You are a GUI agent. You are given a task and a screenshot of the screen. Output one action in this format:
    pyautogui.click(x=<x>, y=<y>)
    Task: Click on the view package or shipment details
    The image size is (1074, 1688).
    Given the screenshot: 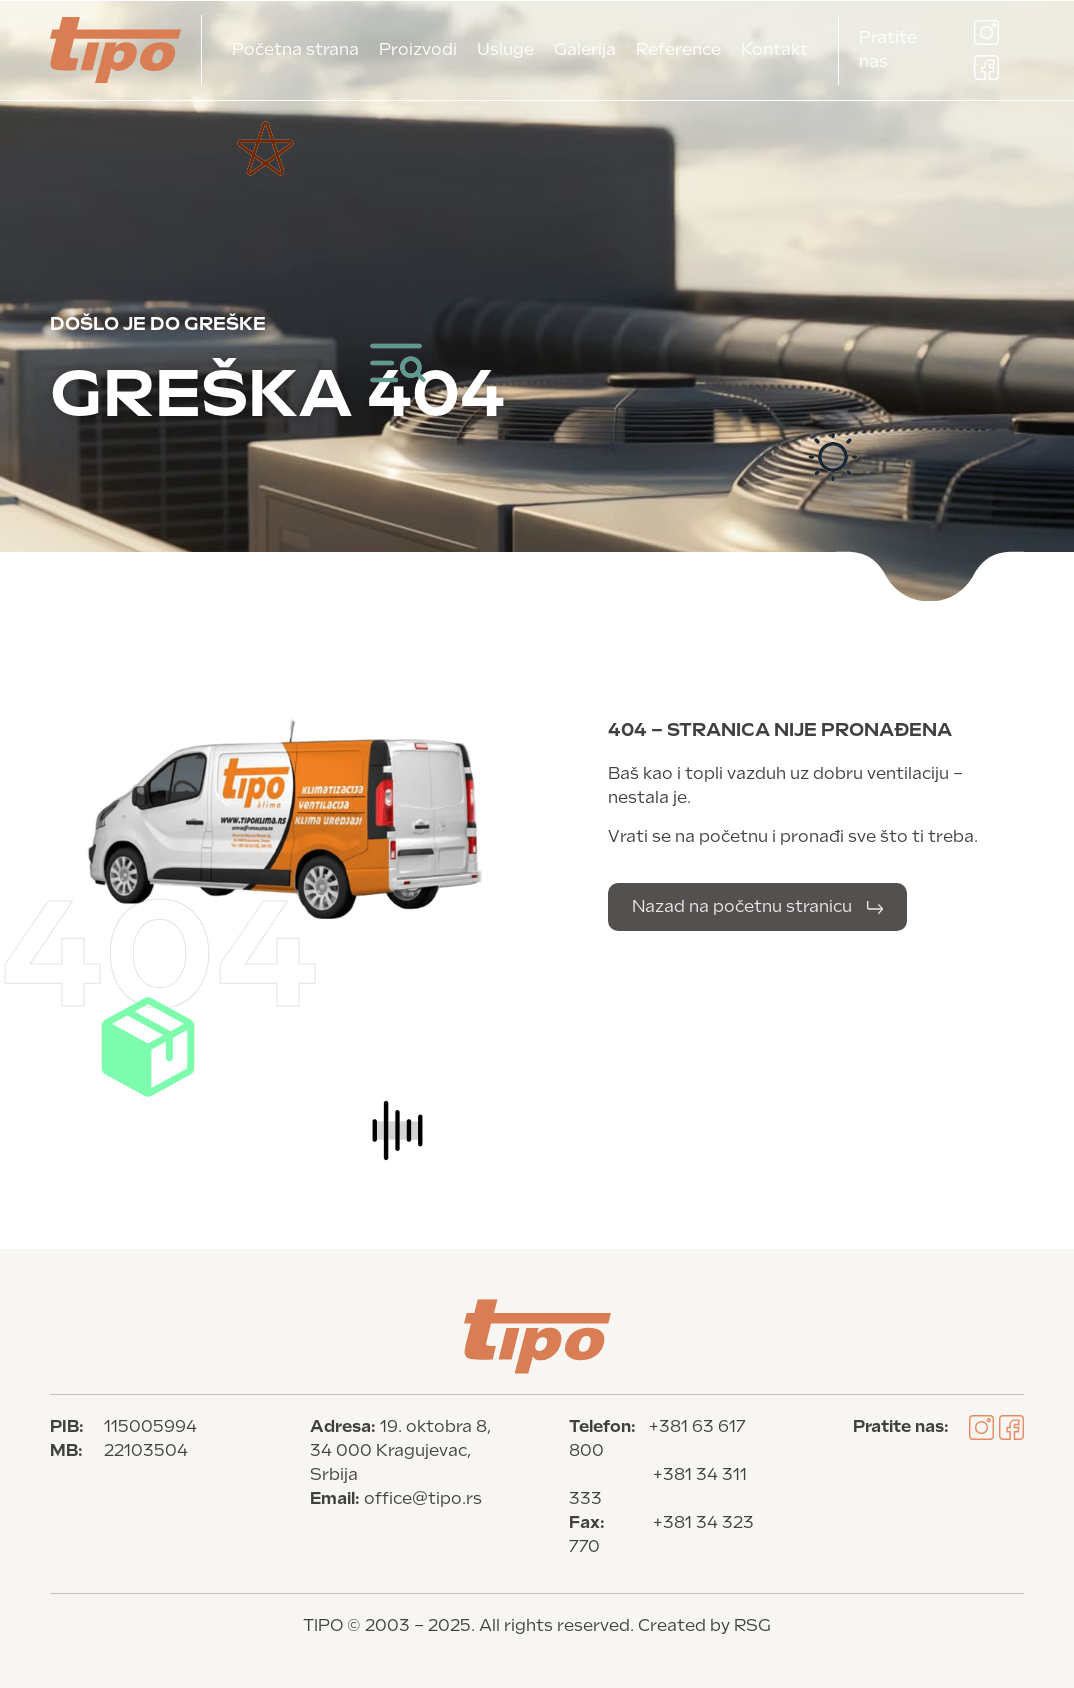 What is the action you would take?
    pyautogui.click(x=148, y=1047)
    